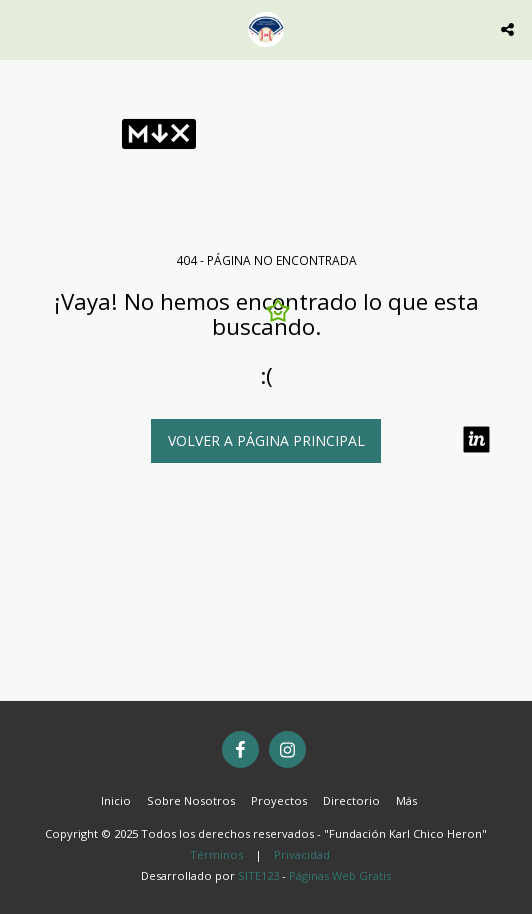 This screenshot has height=914, width=532. Describe the element at coordinates (159, 134) in the screenshot. I see `MDX file format or project indicator` at that location.